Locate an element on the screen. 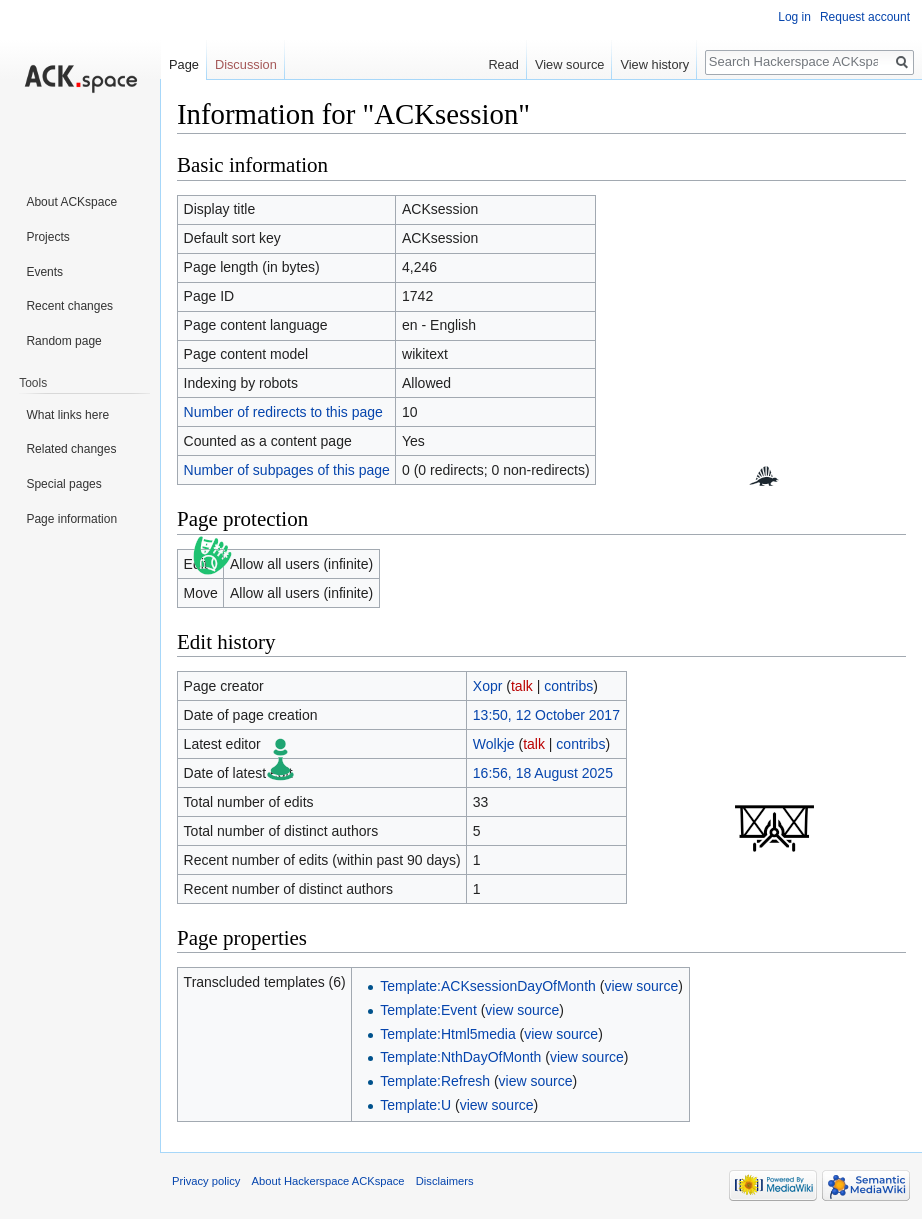  select dimetrodon character or creature is located at coordinates (764, 476).